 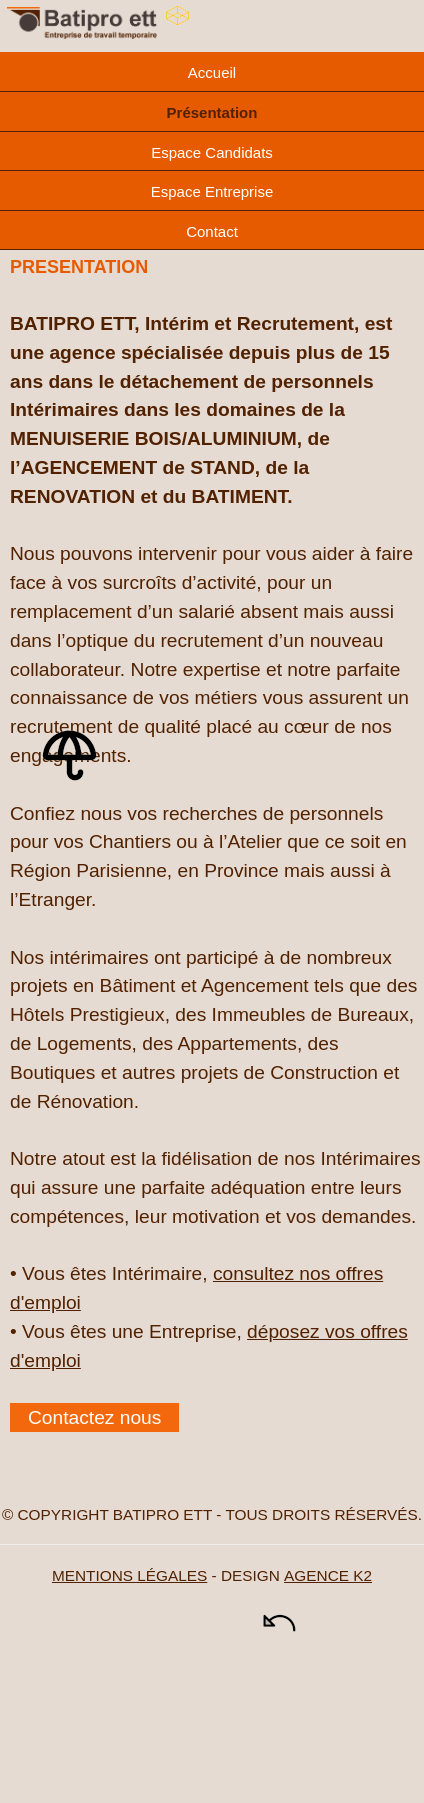 What do you see at coordinates (177, 15) in the screenshot?
I see `open CodePen profile or project` at bounding box center [177, 15].